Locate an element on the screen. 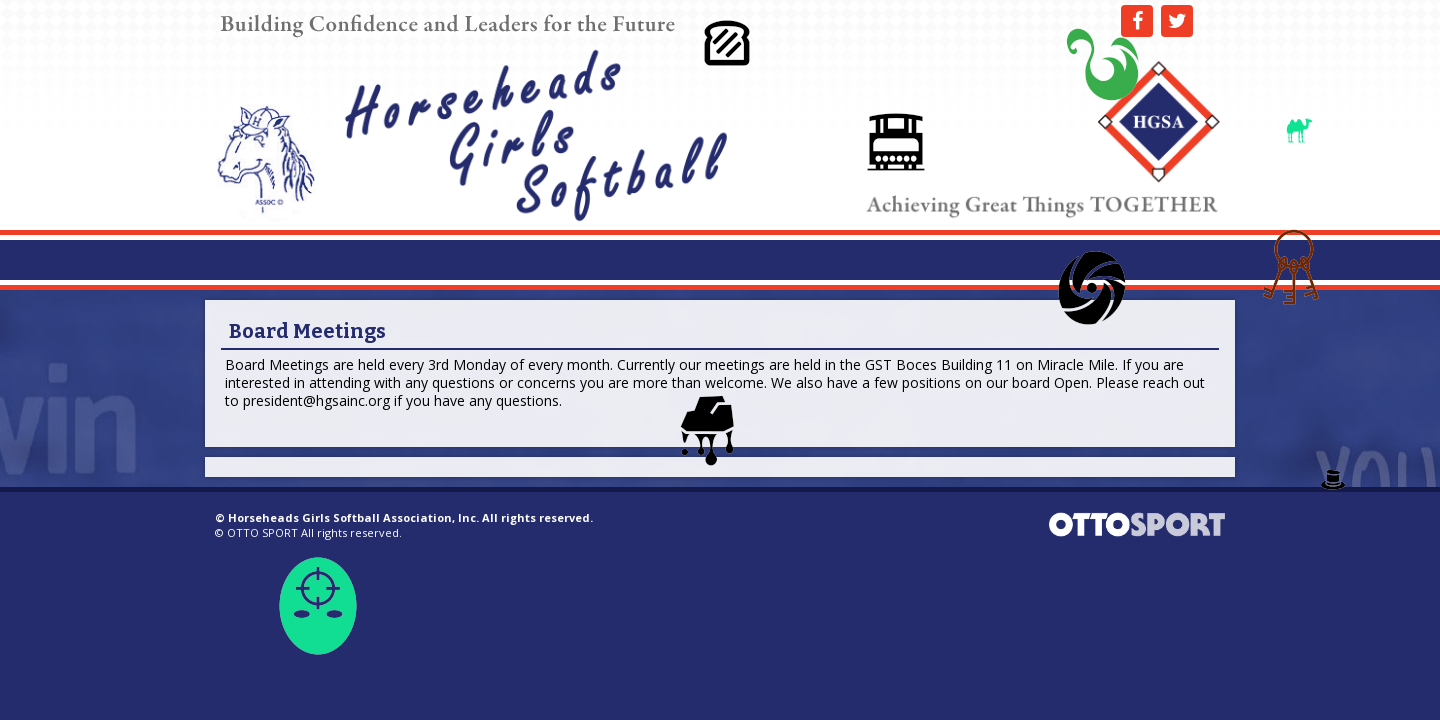  toast or burn food item in a cooking game is located at coordinates (727, 43).